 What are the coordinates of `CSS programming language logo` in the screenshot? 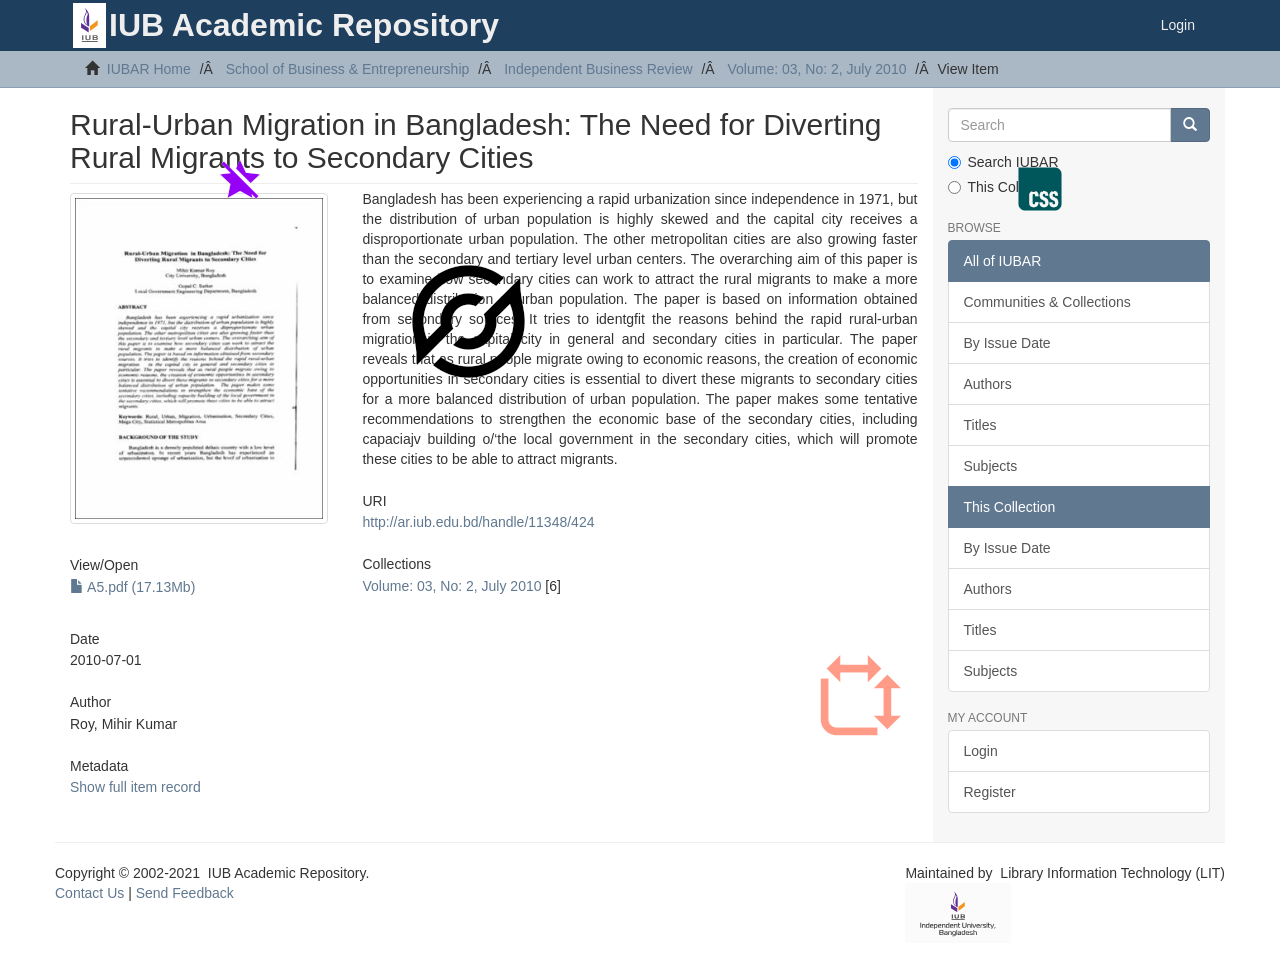 It's located at (1040, 189).